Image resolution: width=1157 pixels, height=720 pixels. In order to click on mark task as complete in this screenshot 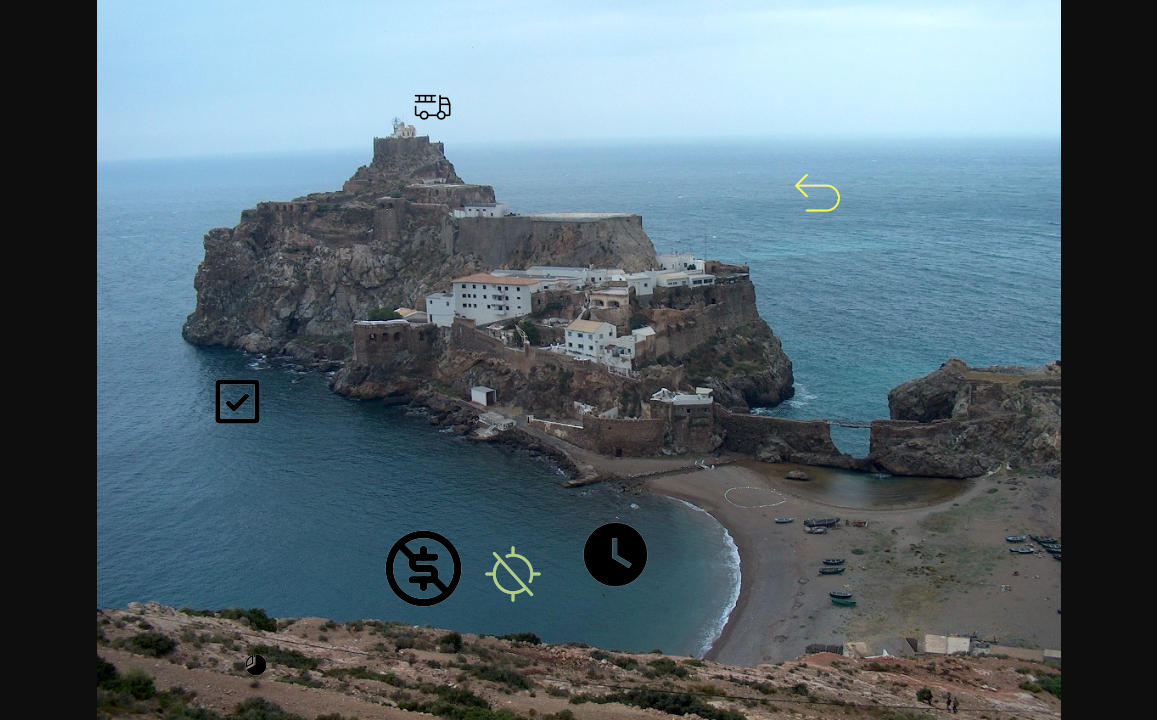, I will do `click(237, 401)`.